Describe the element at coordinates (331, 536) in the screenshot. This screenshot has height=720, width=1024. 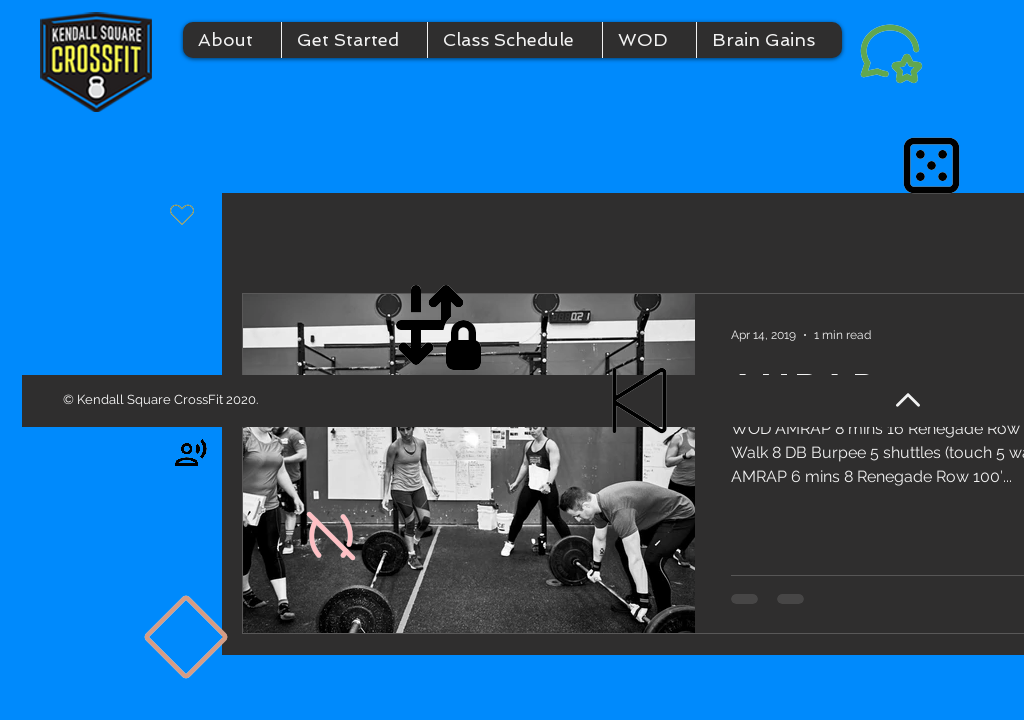
I see `disable grouping or parentheses in formula` at that location.